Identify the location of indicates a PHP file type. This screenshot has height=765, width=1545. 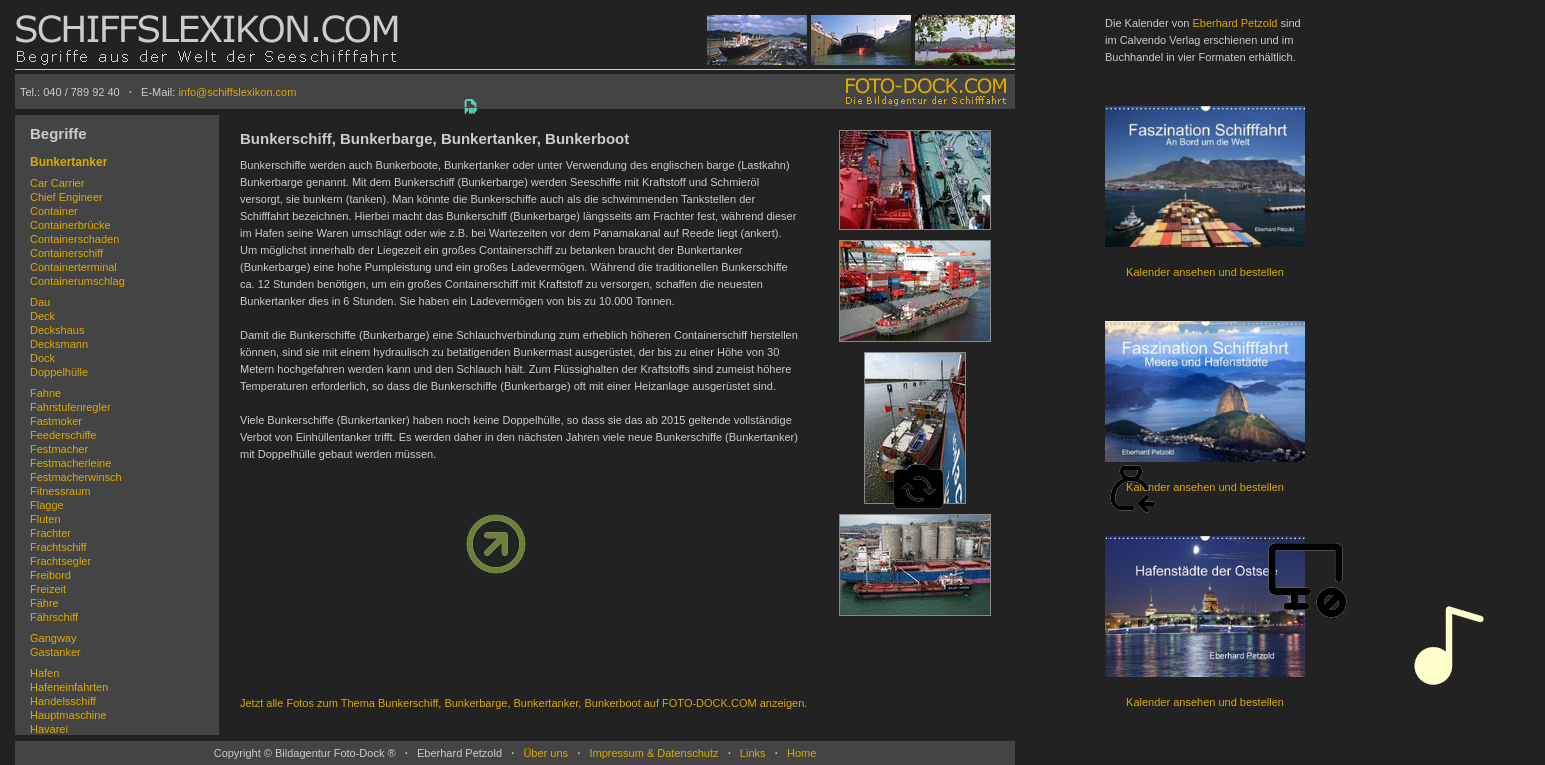
(470, 106).